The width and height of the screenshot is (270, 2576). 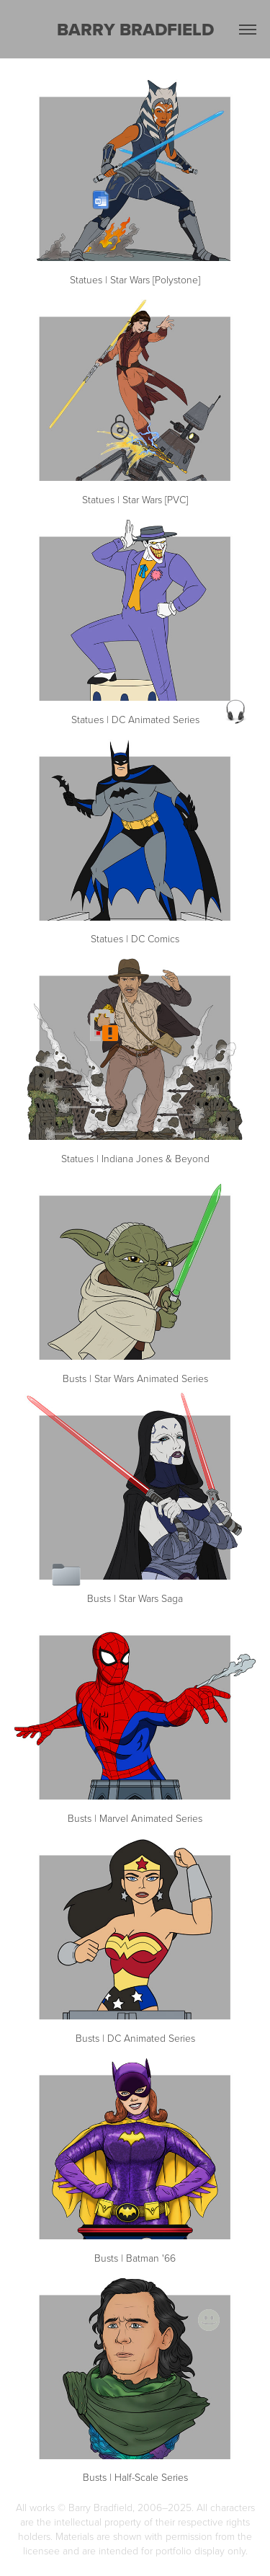 What do you see at coordinates (101, 200) in the screenshot?
I see `open a microsoft word document` at bounding box center [101, 200].